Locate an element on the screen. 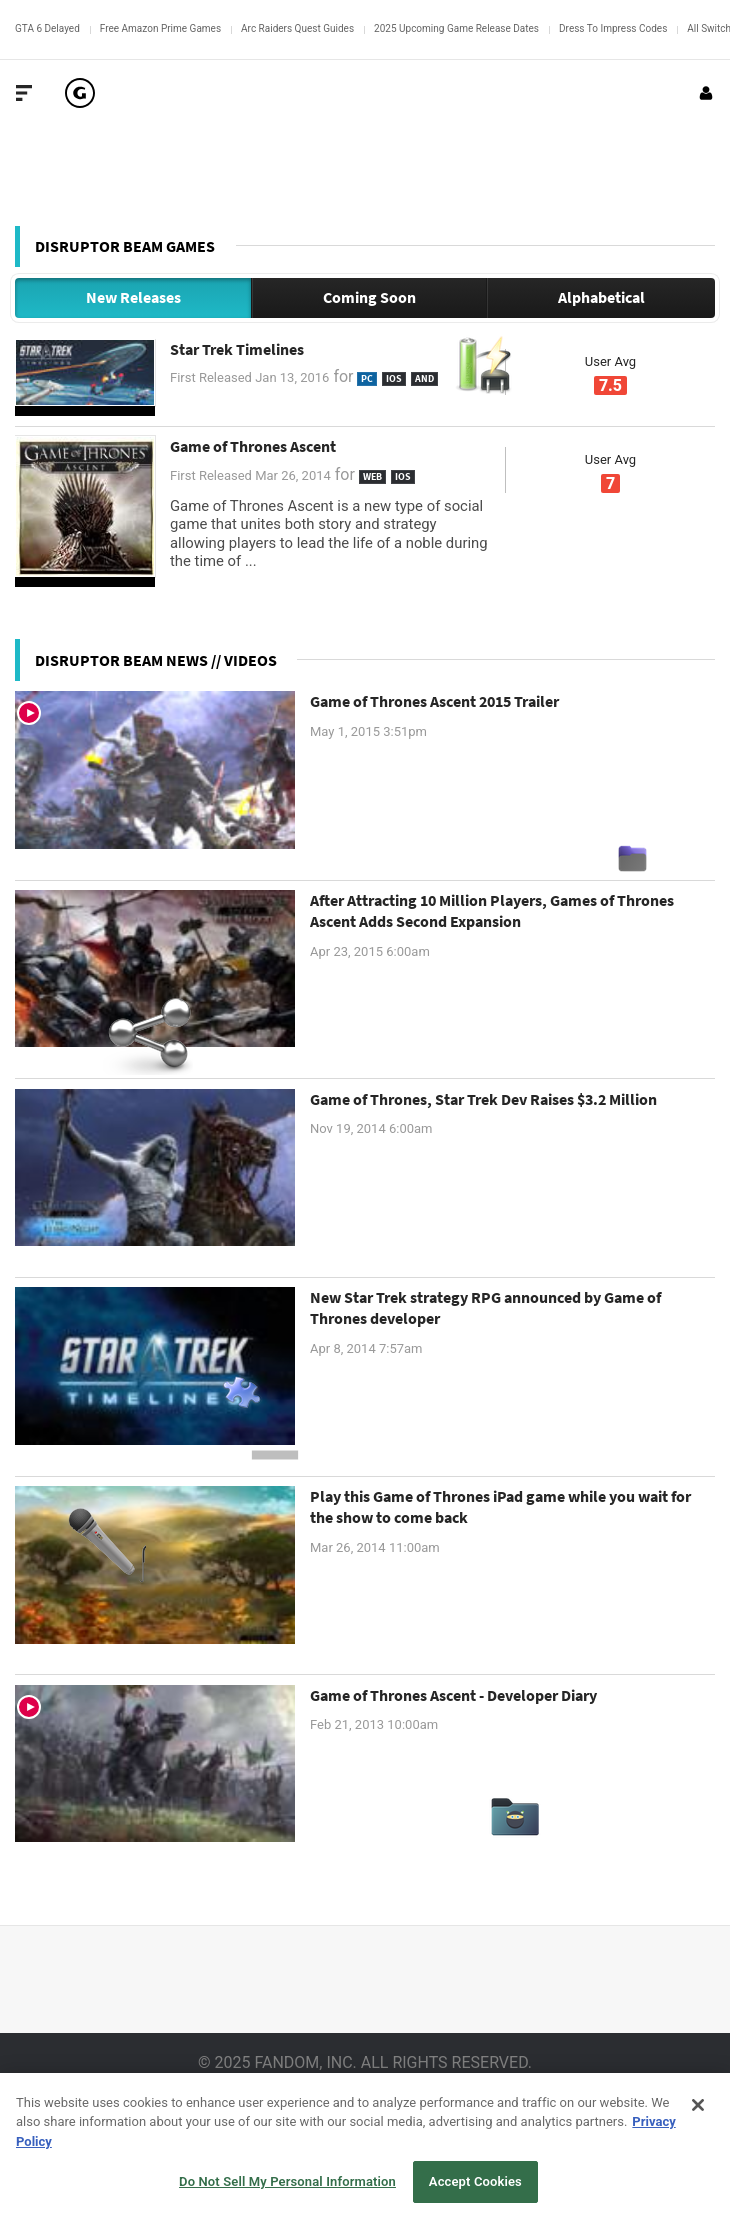 Image resolution: width=730 pixels, height=2219 pixels. indicates an add-on or plugin file type is located at coordinates (241, 1392).